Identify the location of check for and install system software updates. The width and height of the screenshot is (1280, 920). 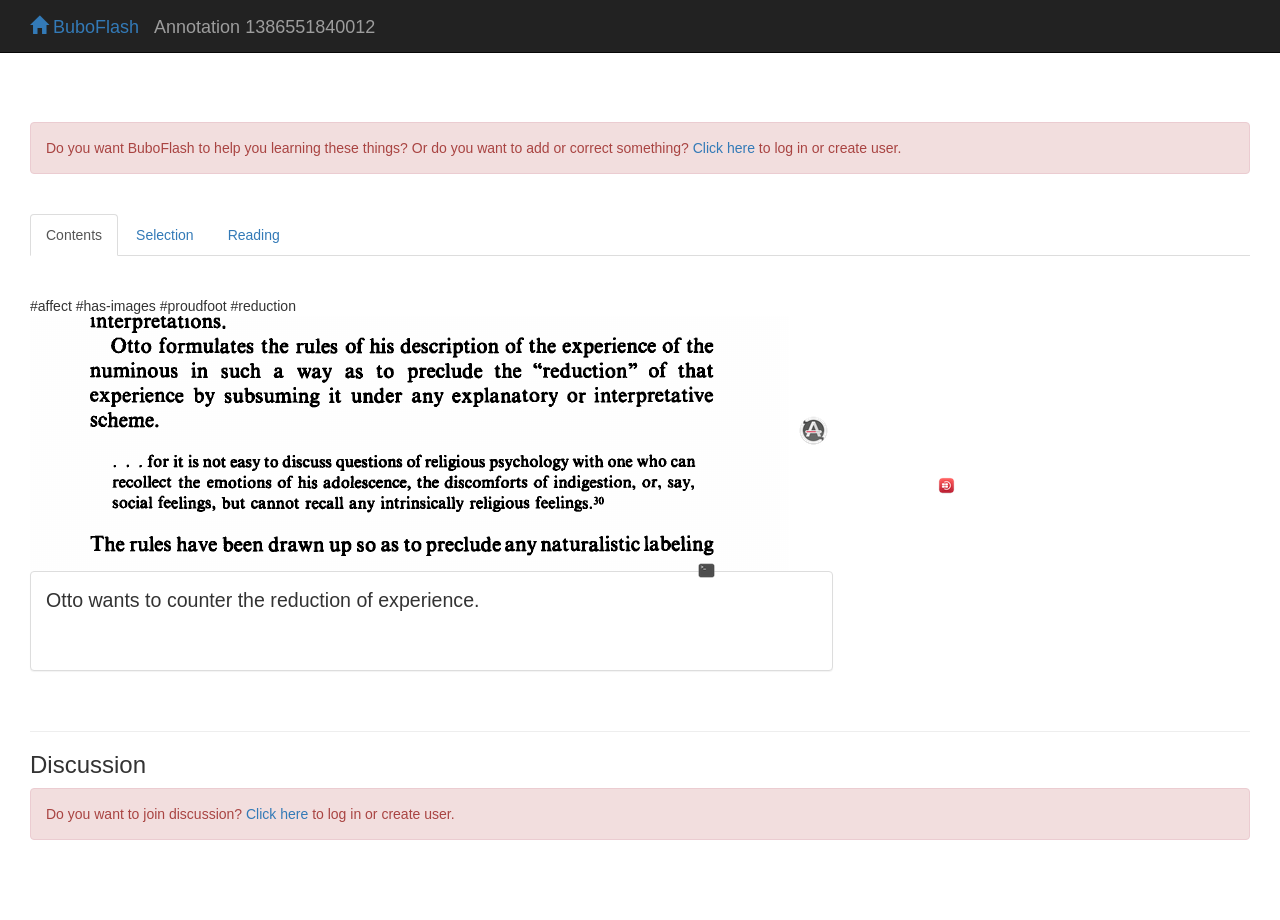
(813, 430).